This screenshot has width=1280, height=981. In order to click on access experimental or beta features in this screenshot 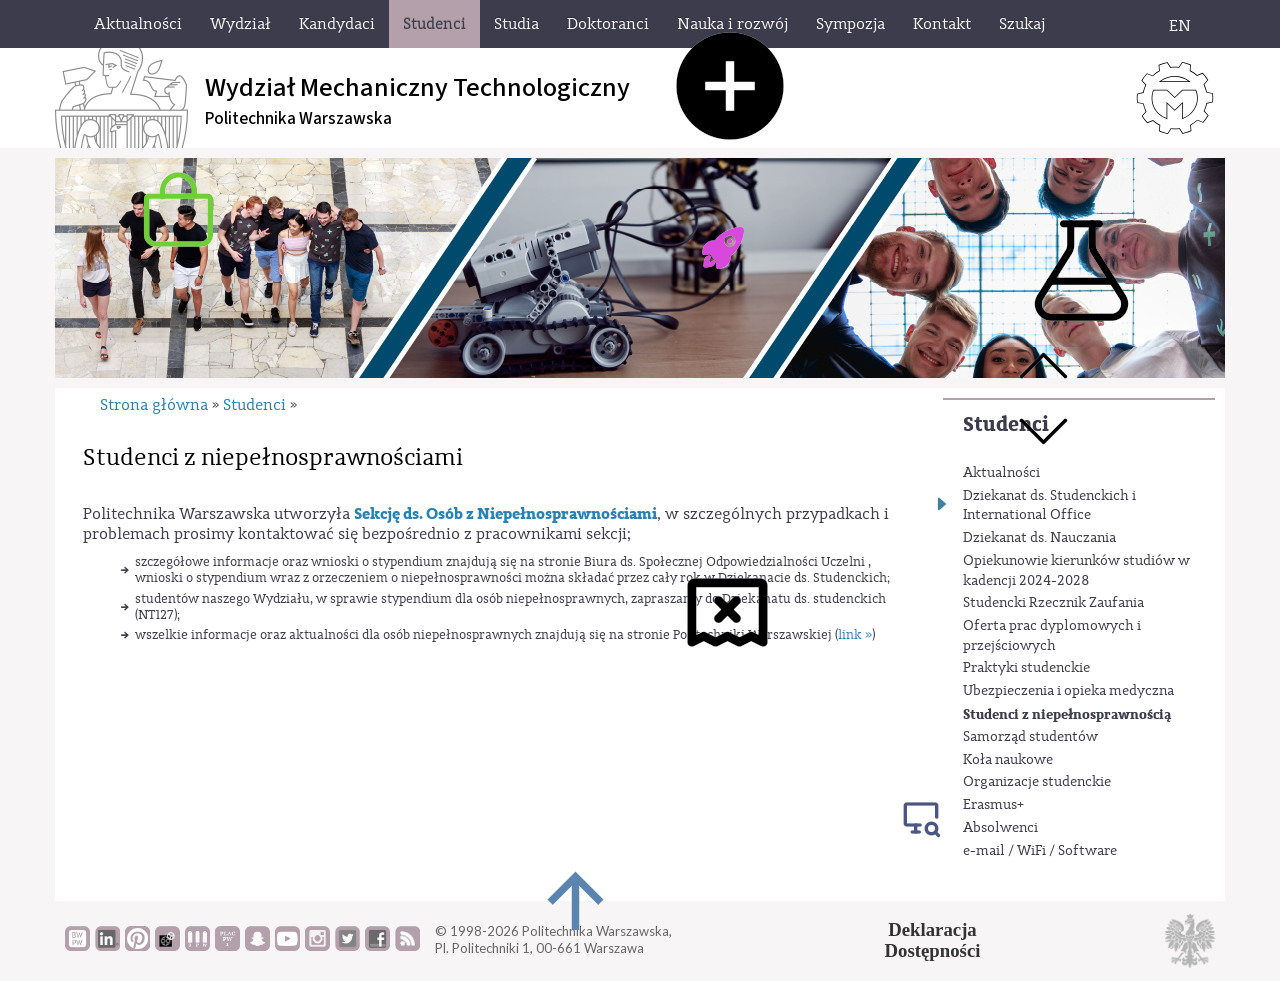, I will do `click(1081, 270)`.